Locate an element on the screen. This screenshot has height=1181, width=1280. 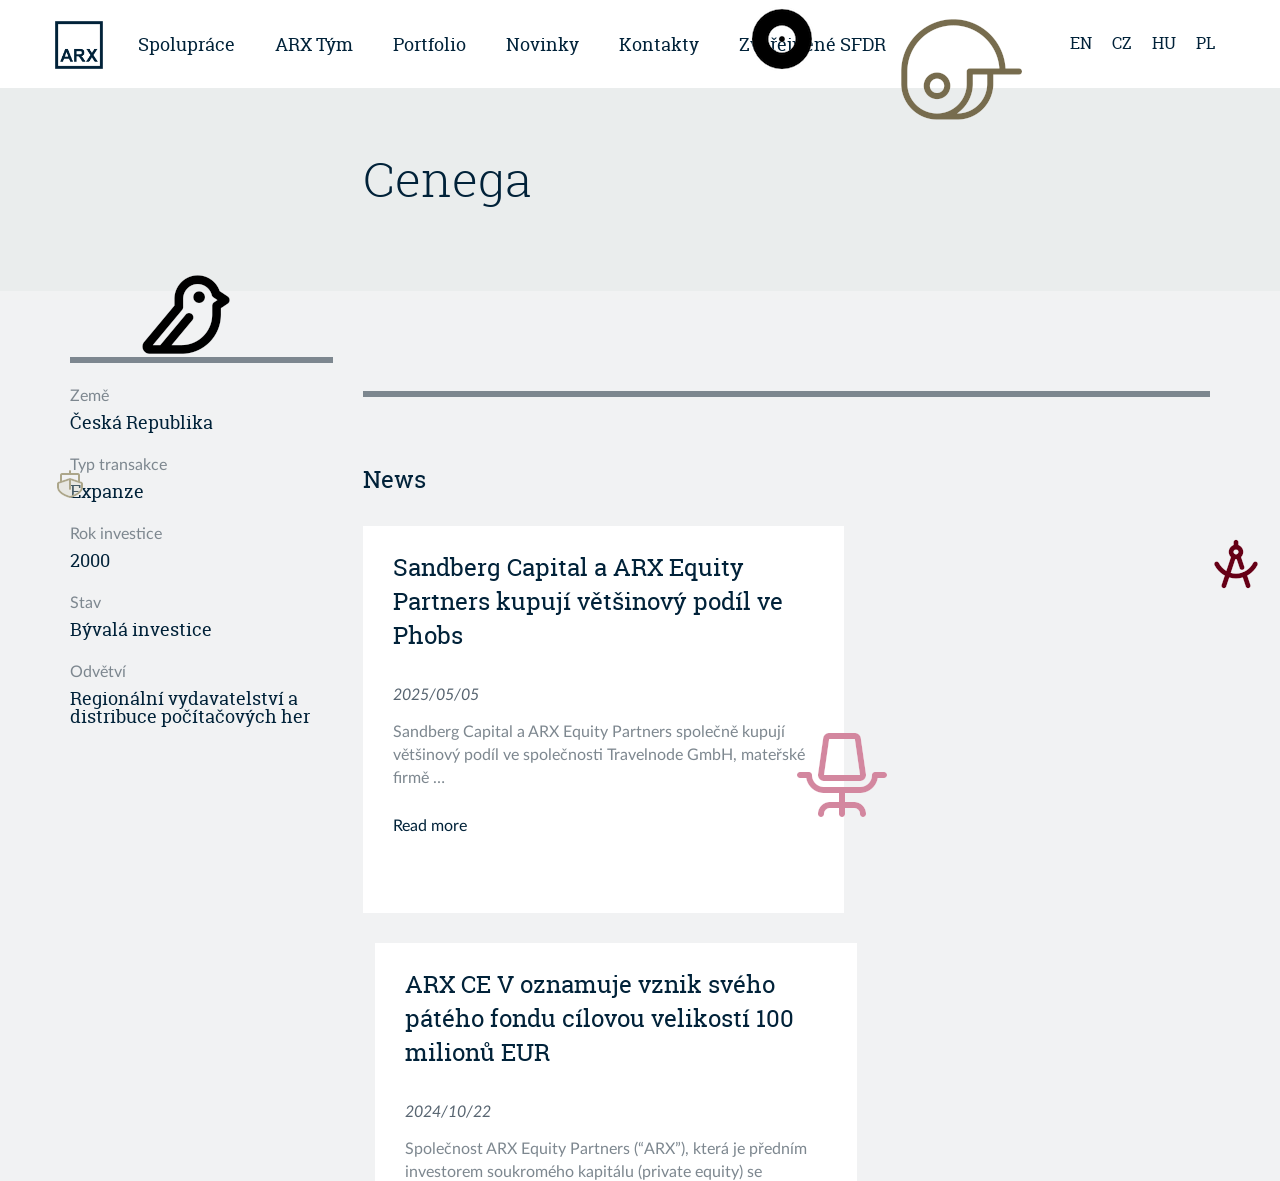
access baseball or sports-related content is located at coordinates (957, 71).